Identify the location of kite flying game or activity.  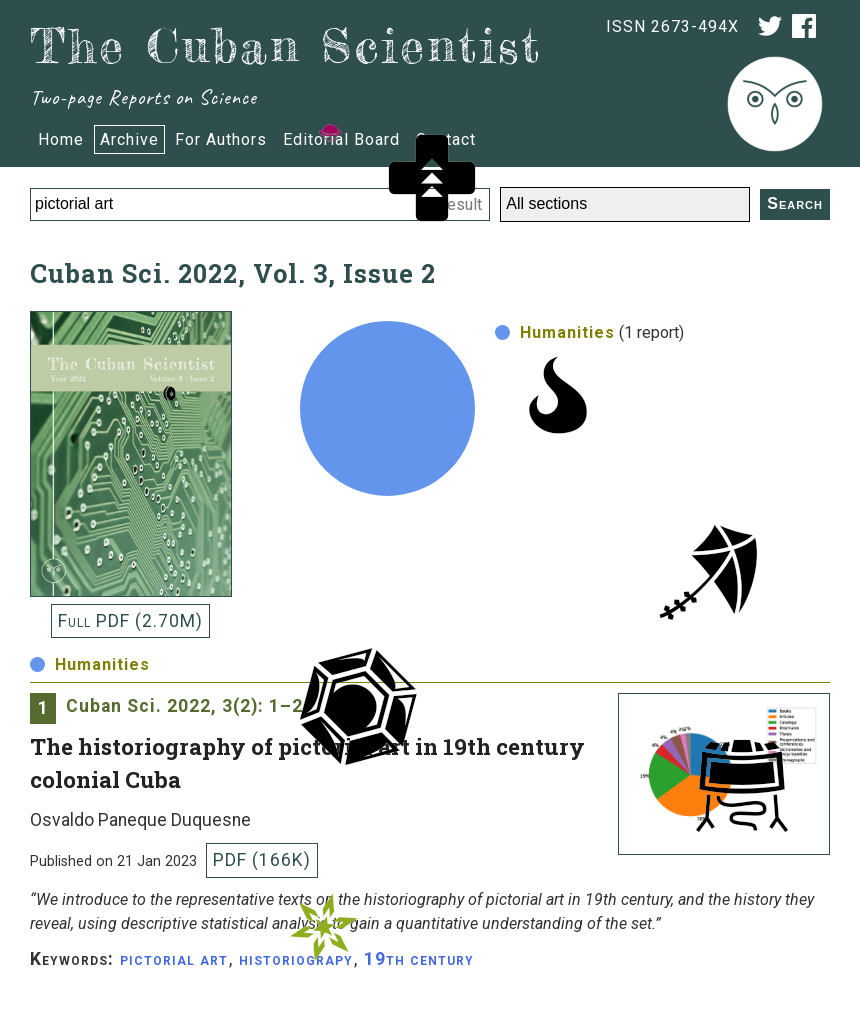
(711, 570).